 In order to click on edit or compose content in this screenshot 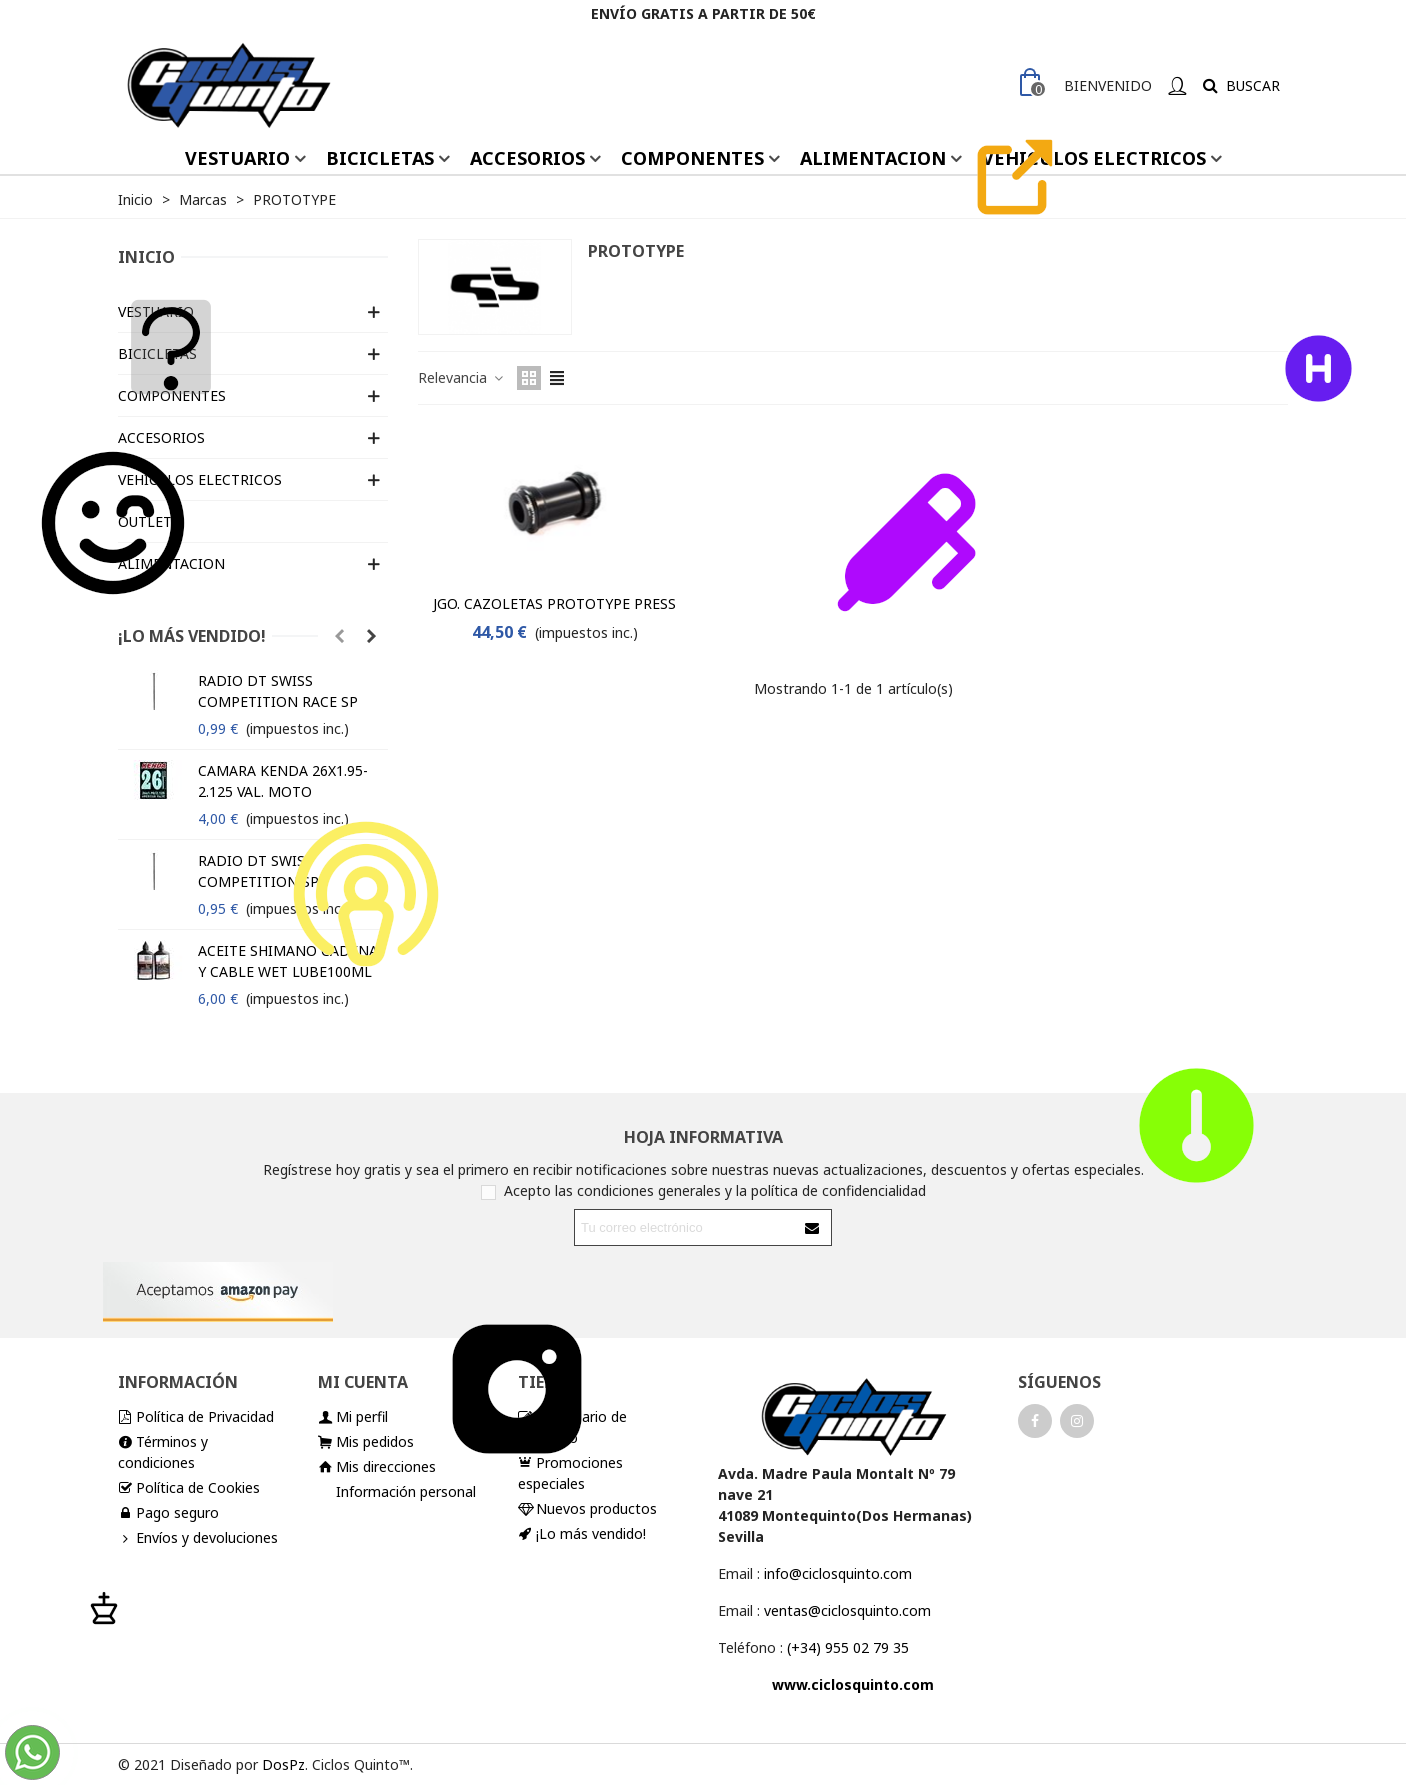, I will do `click(903, 546)`.